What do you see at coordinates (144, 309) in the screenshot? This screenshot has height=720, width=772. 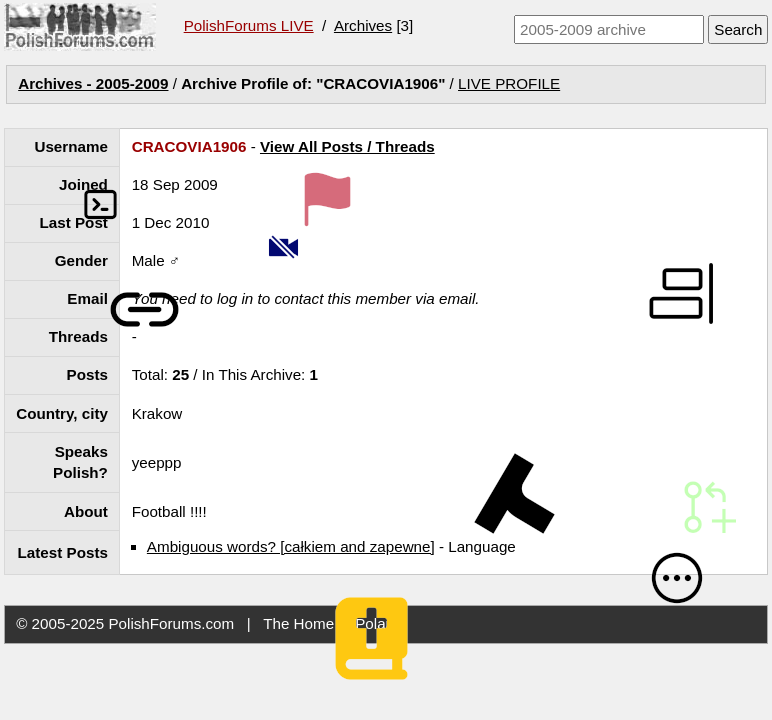 I see `copy or share a link` at bounding box center [144, 309].